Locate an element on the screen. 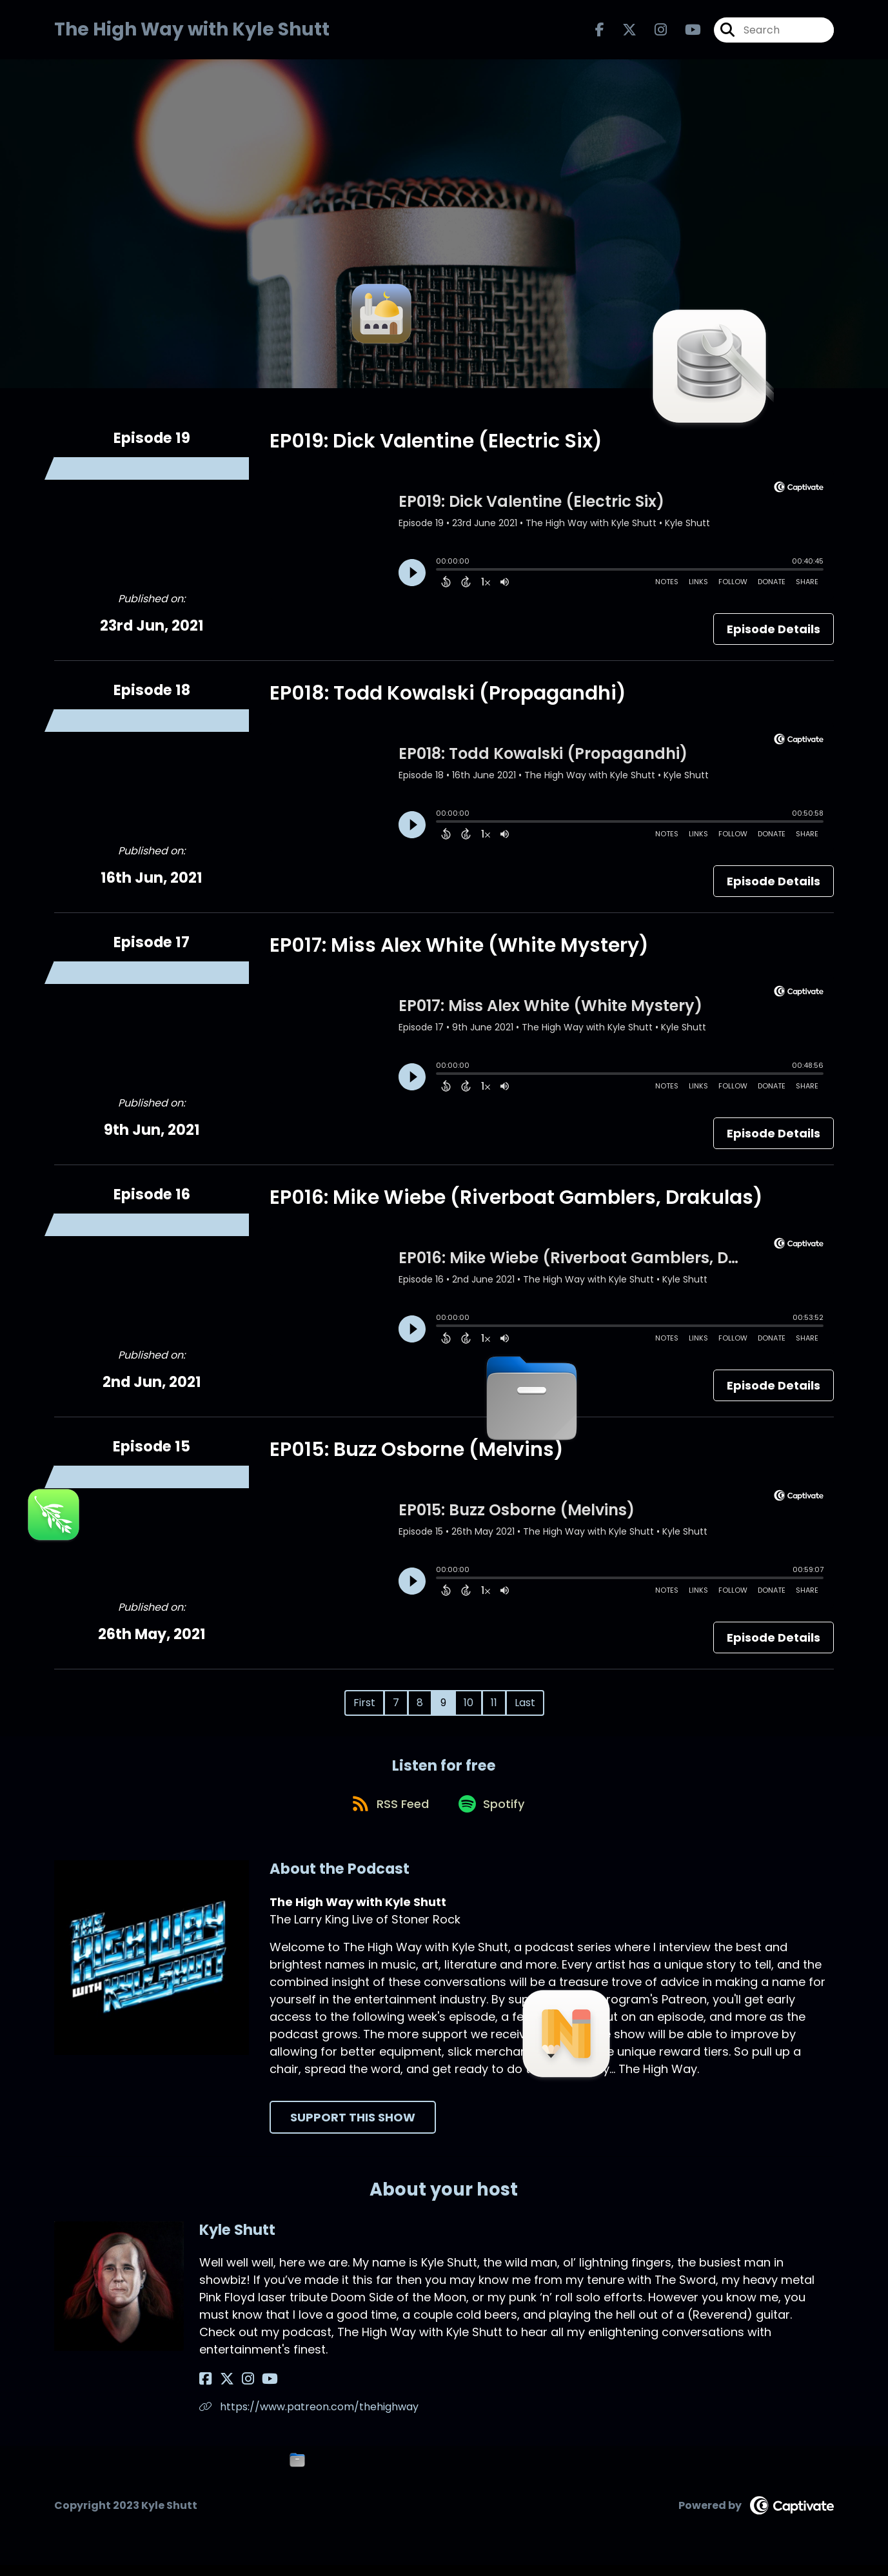 Image resolution: width=888 pixels, height=2576 pixels. open the Notable note-taking app is located at coordinates (566, 2034).